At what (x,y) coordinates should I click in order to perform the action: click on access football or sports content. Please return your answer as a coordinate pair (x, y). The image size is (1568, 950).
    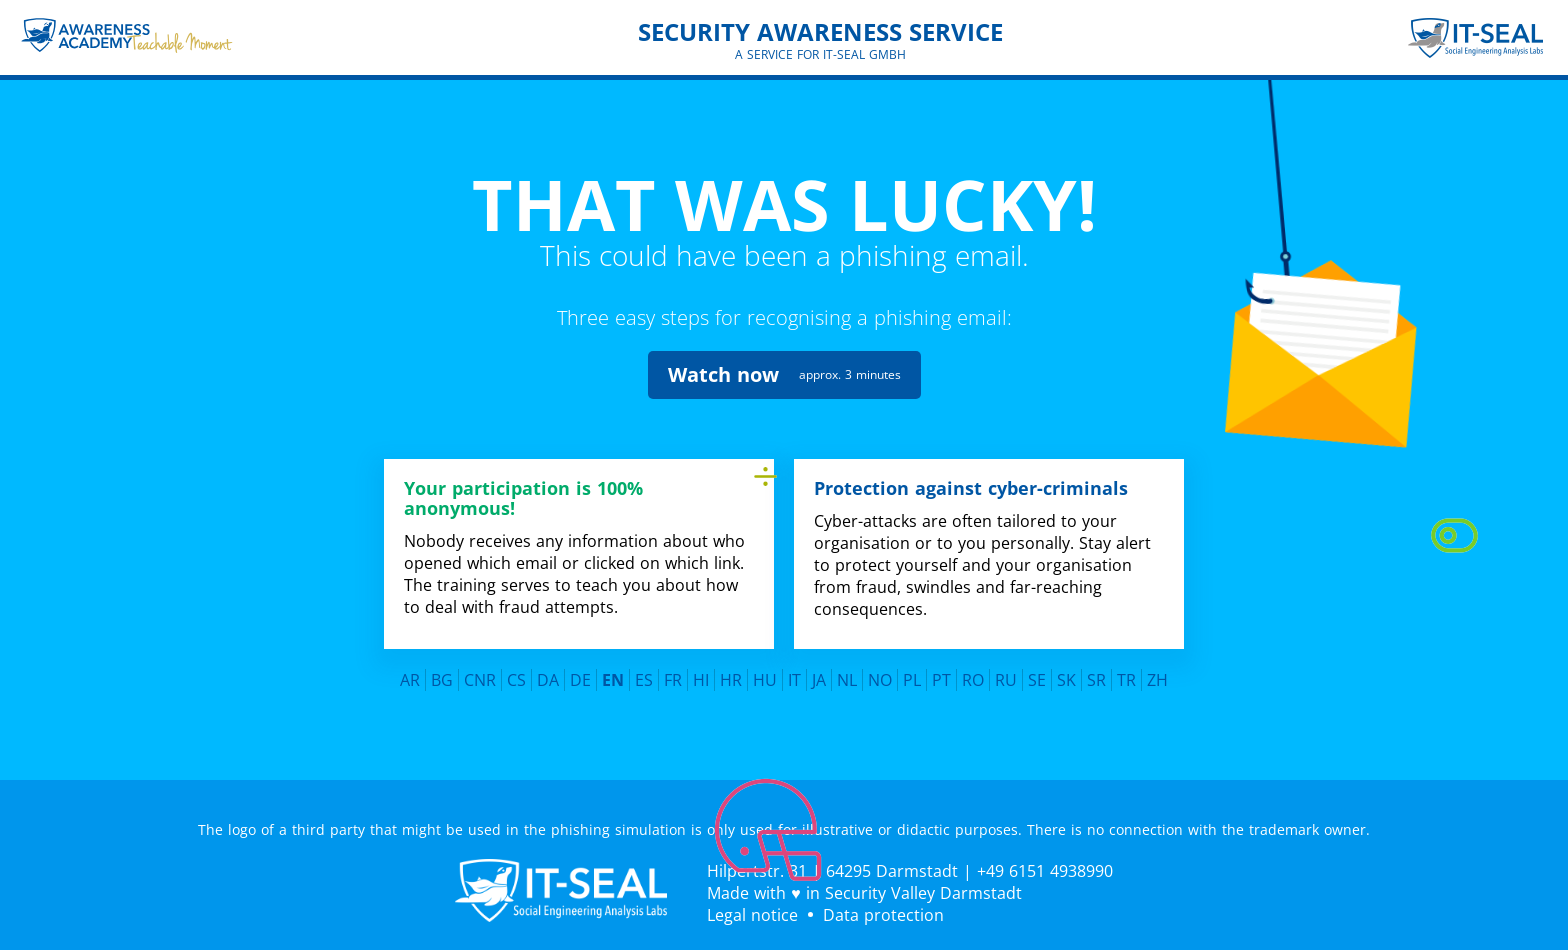
    Looking at the image, I should click on (768, 832).